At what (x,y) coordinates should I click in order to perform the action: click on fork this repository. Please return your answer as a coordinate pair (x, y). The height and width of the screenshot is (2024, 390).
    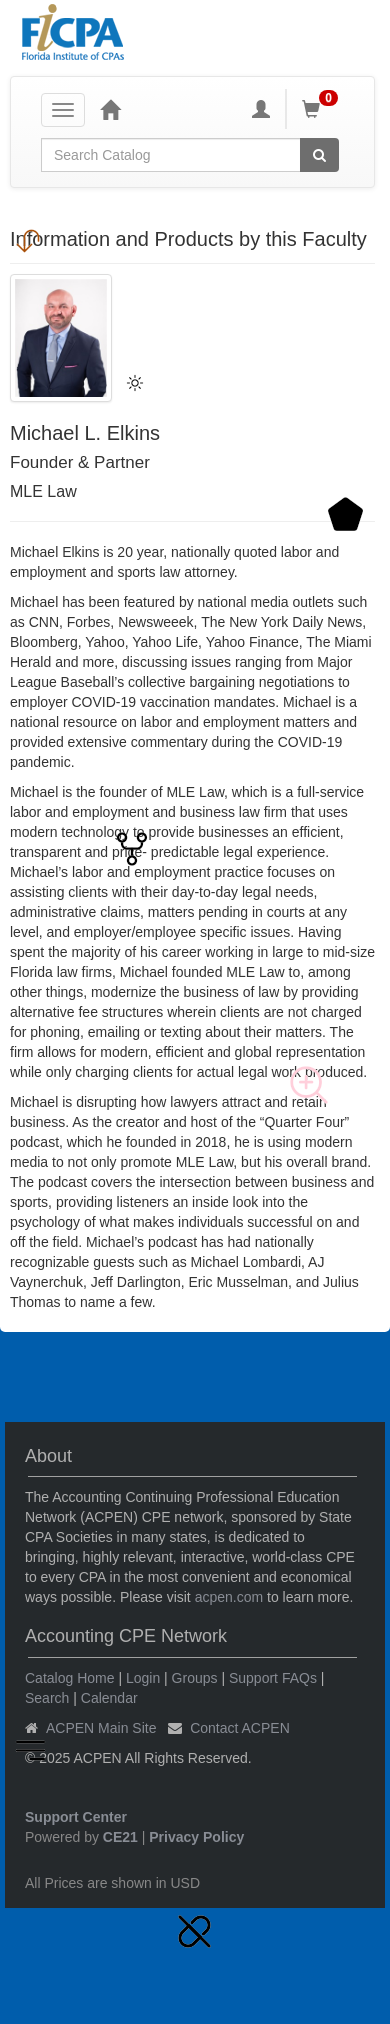
    Looking at the image, I should click on (132, 849).